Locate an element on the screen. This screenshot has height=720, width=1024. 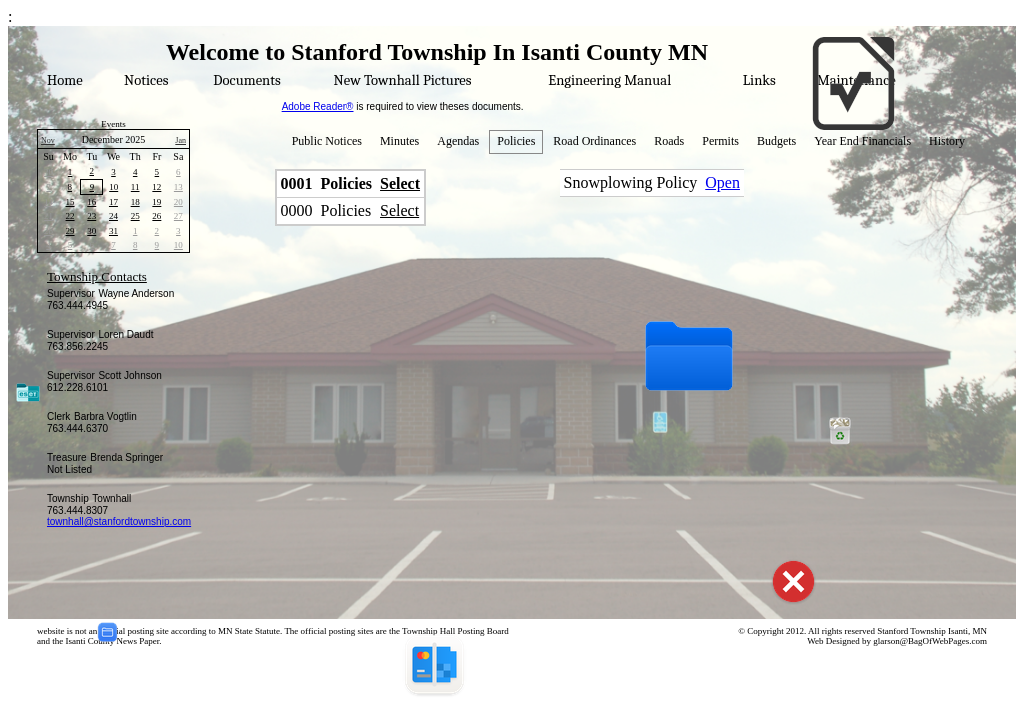
open libreoffice math application is located at coordinates (853, 83).